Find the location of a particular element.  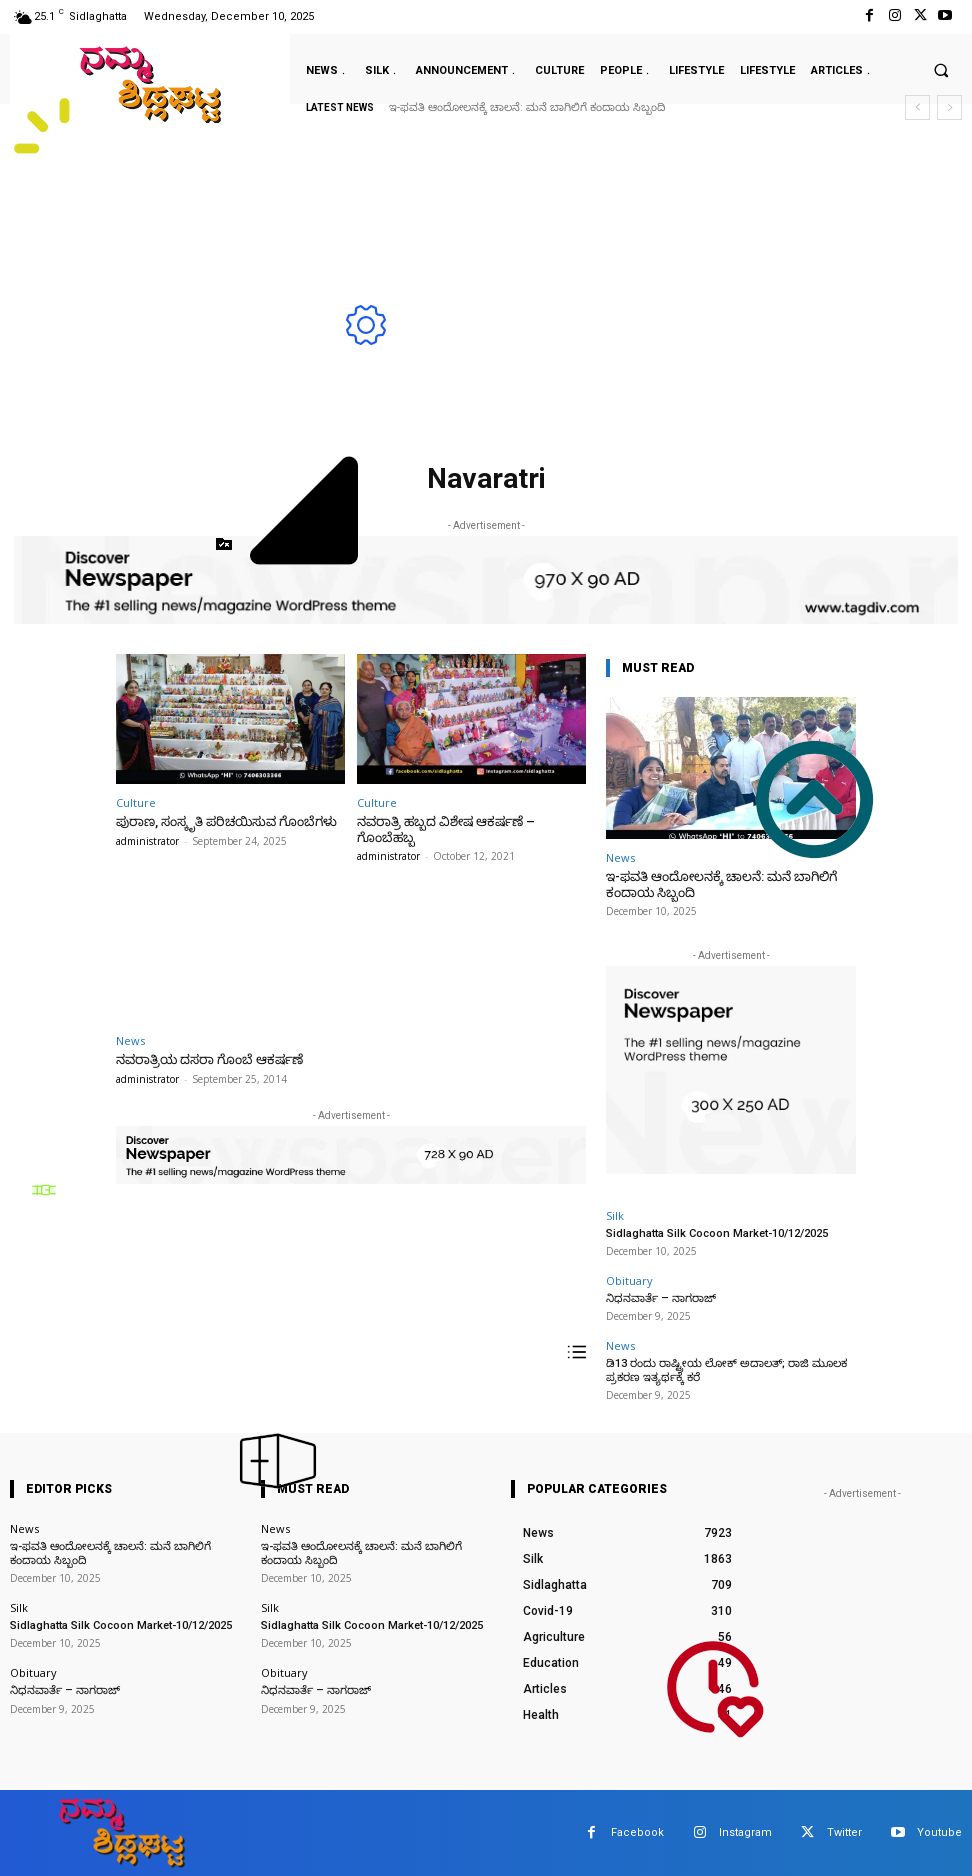

view your favorite or saved times is located at coordinates (713, 1687).